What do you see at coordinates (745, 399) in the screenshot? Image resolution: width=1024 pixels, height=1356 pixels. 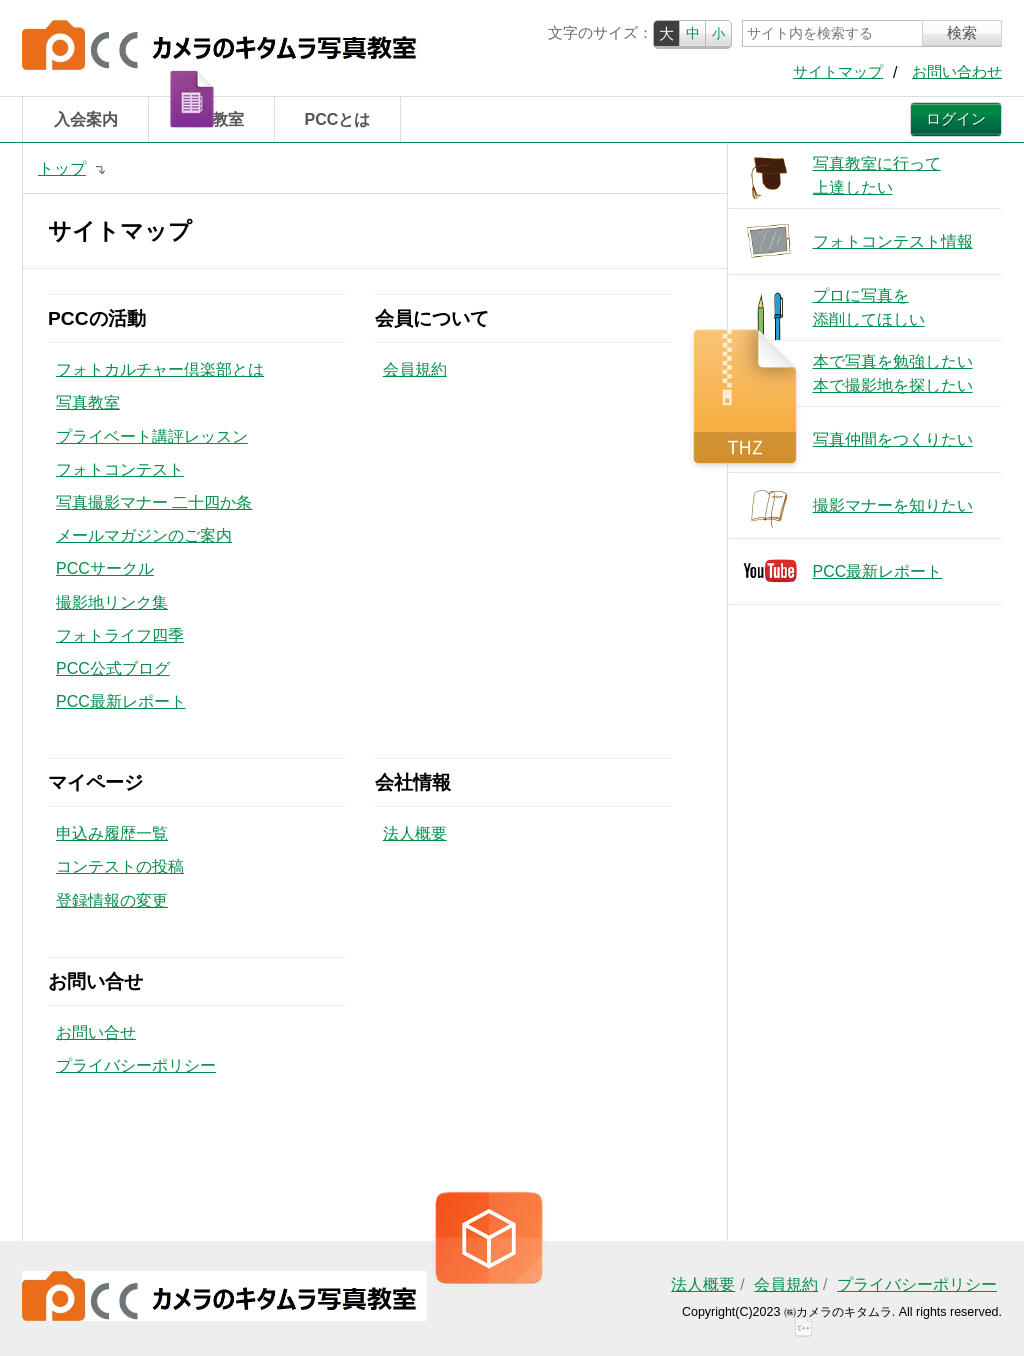 I see `a compressed THZ archive file` at bounding box center [745, 399].